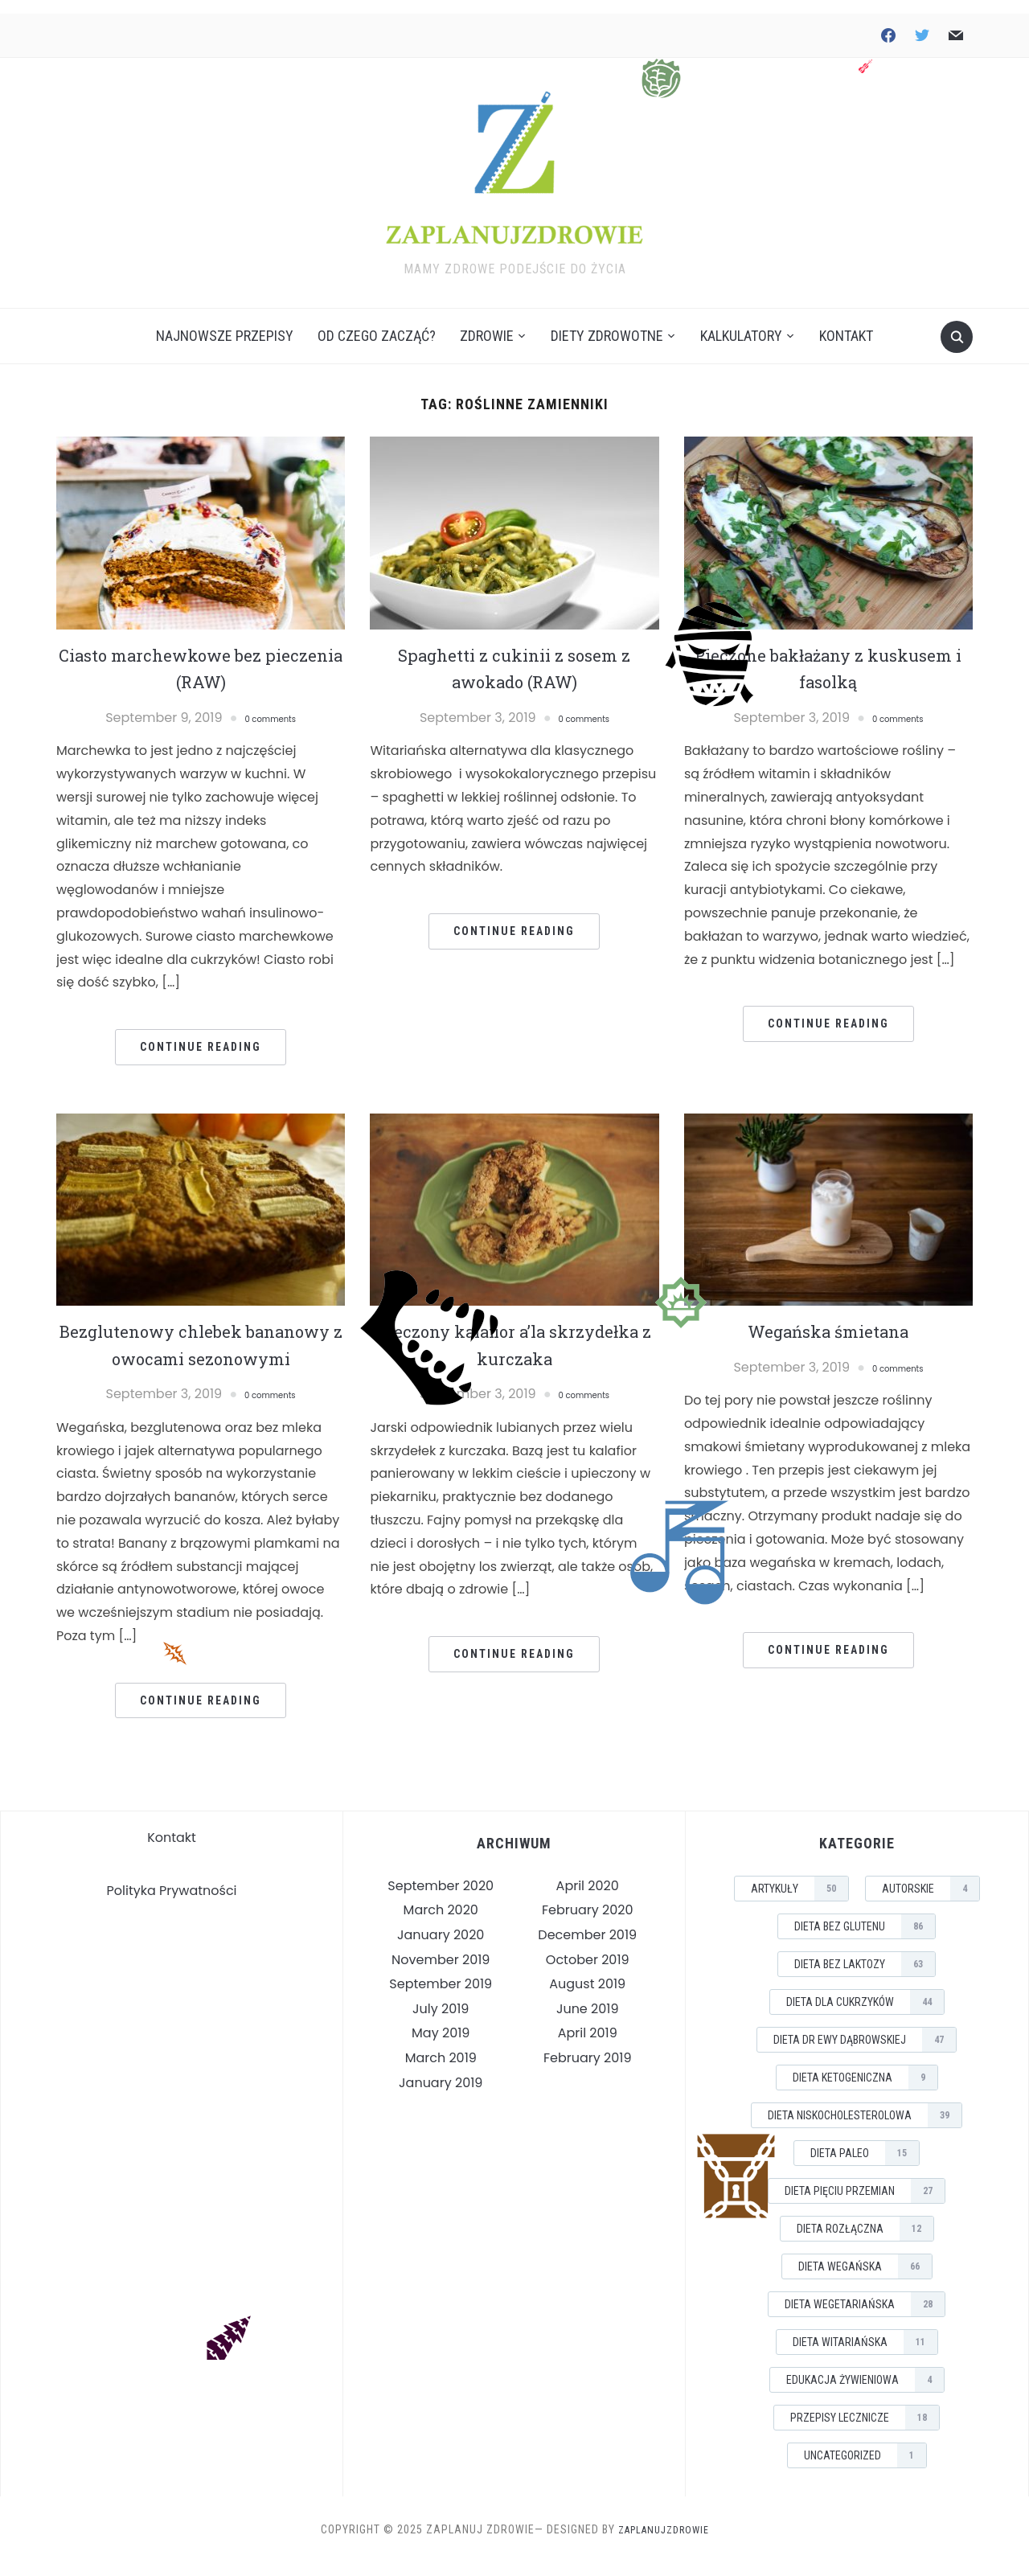 The width and height of the screenshot is (1029, 2576). I want to click on decorative badge or achievement icon, so click(681, 1302).